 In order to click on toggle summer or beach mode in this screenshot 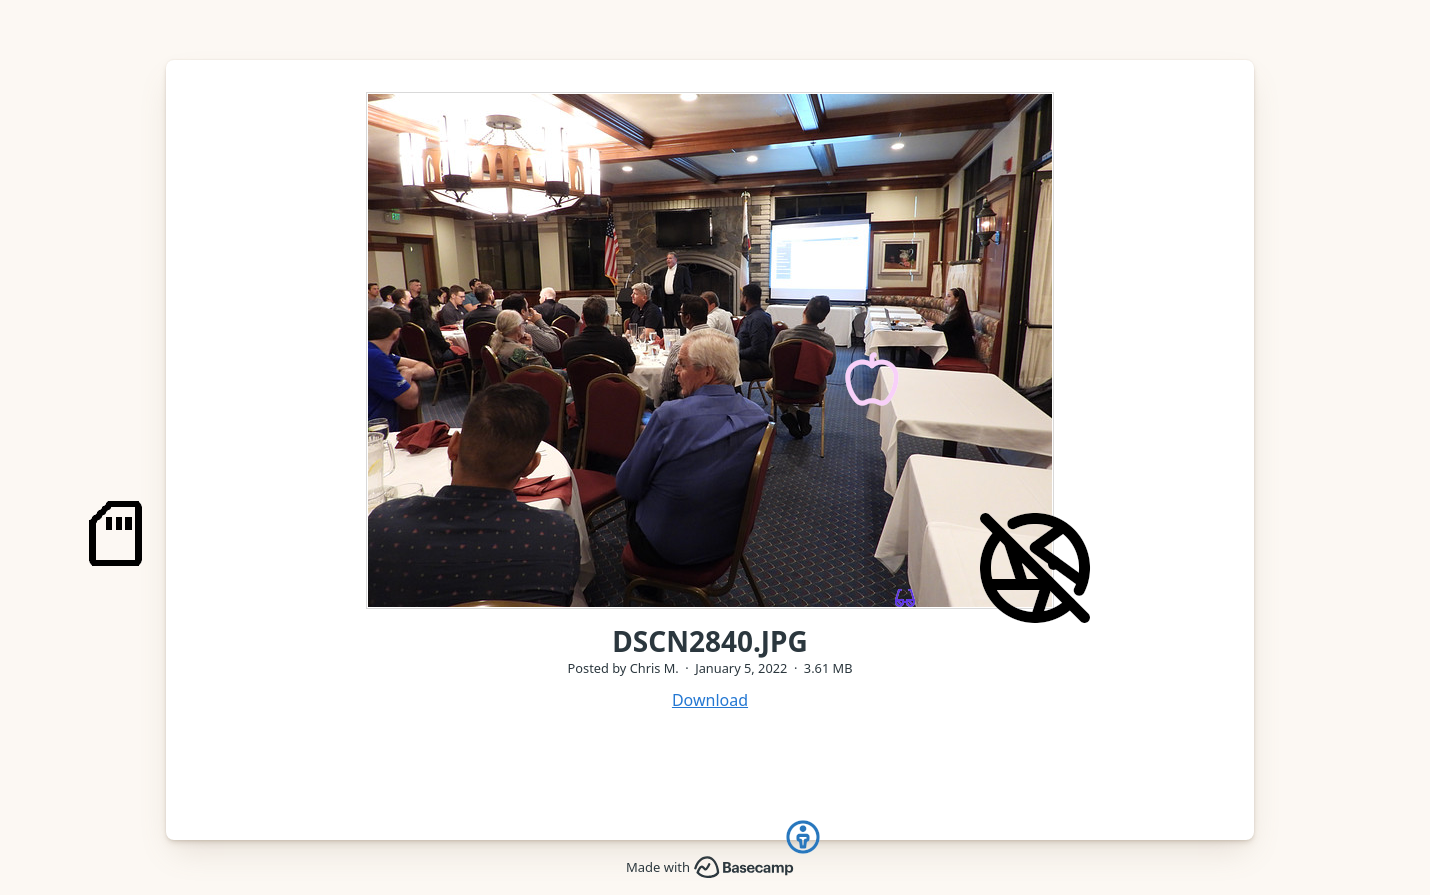, I will do `click(905, 598)`.